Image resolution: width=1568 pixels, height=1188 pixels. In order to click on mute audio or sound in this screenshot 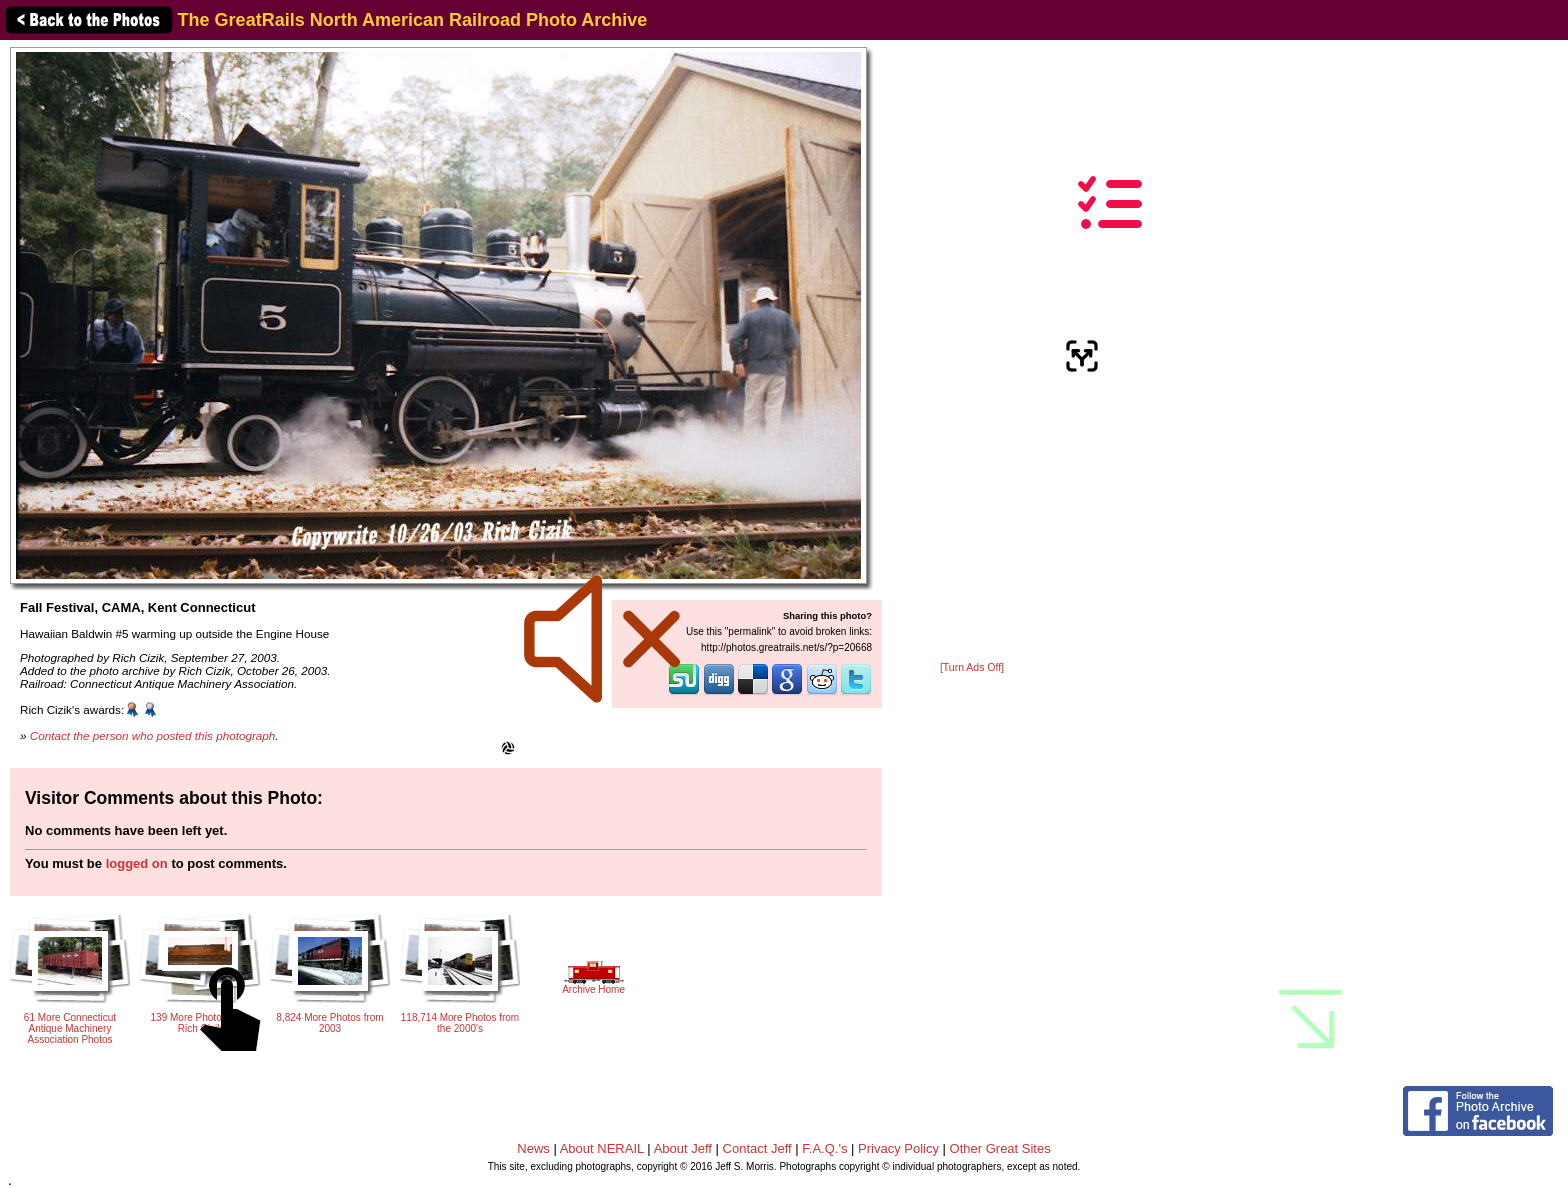, I will do `click(602, 639)`.